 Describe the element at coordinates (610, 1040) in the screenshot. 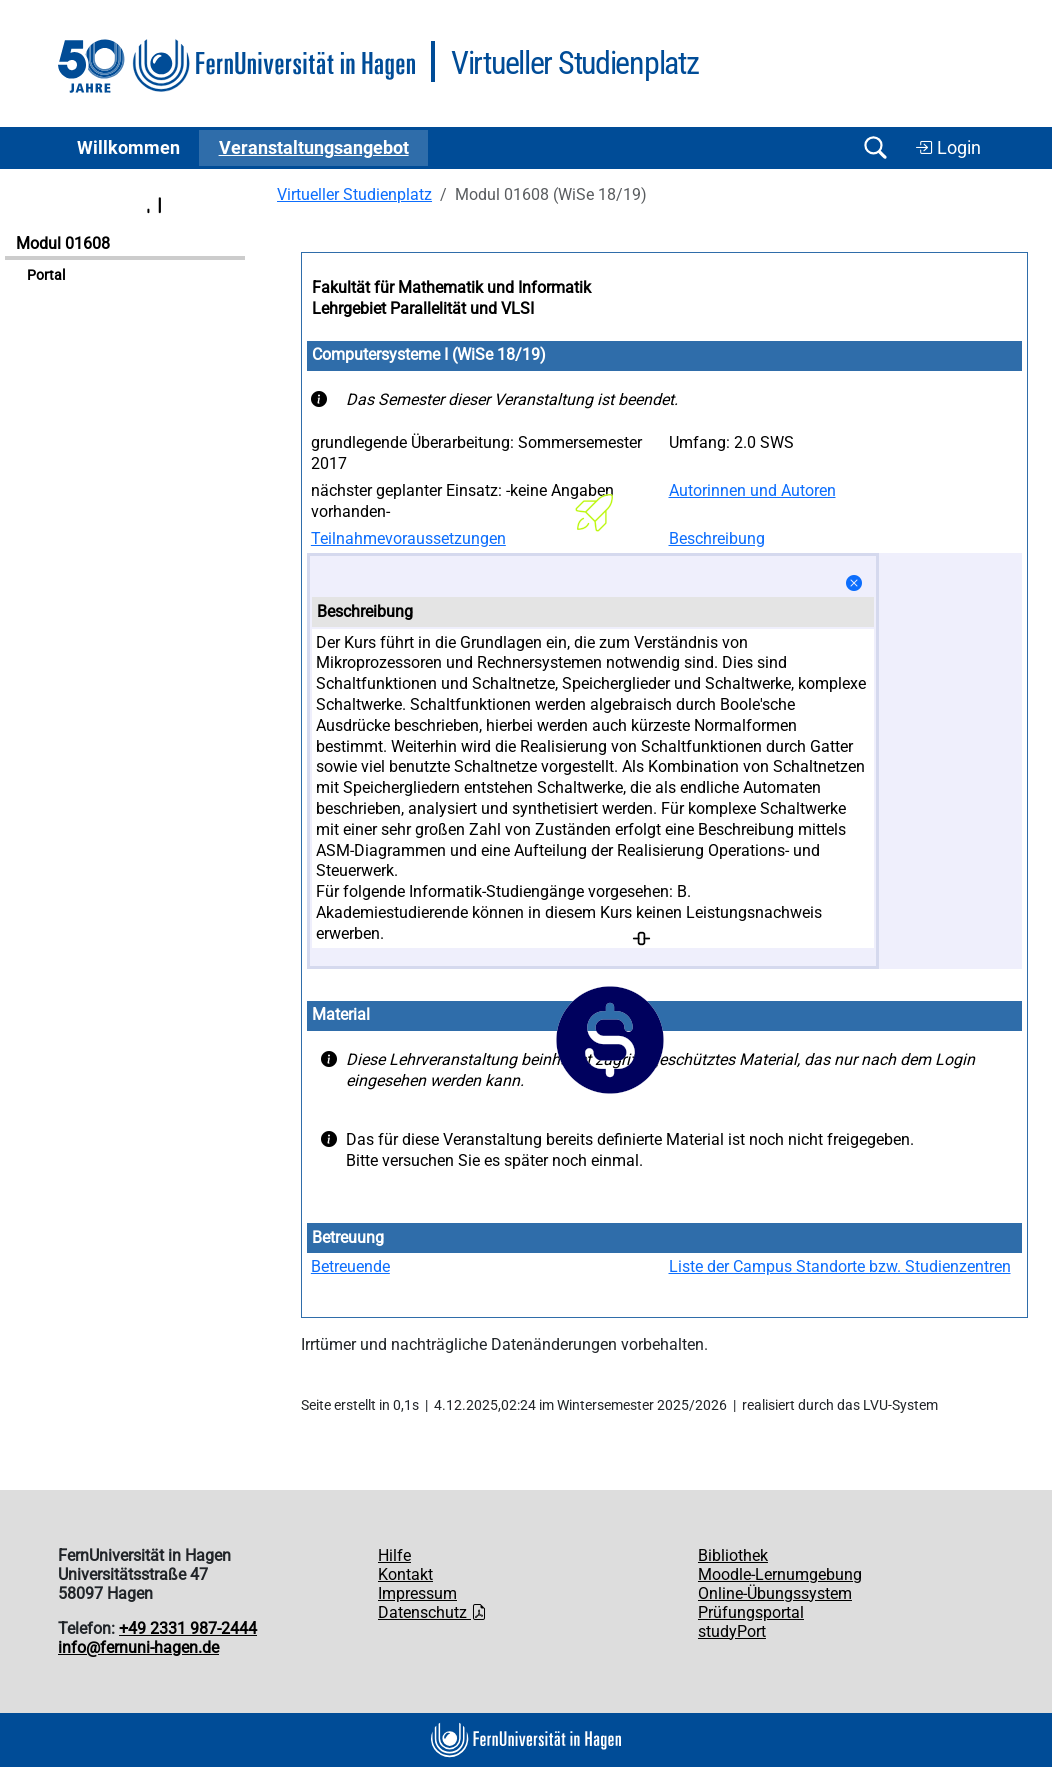

I see `view your account balance` at that location.